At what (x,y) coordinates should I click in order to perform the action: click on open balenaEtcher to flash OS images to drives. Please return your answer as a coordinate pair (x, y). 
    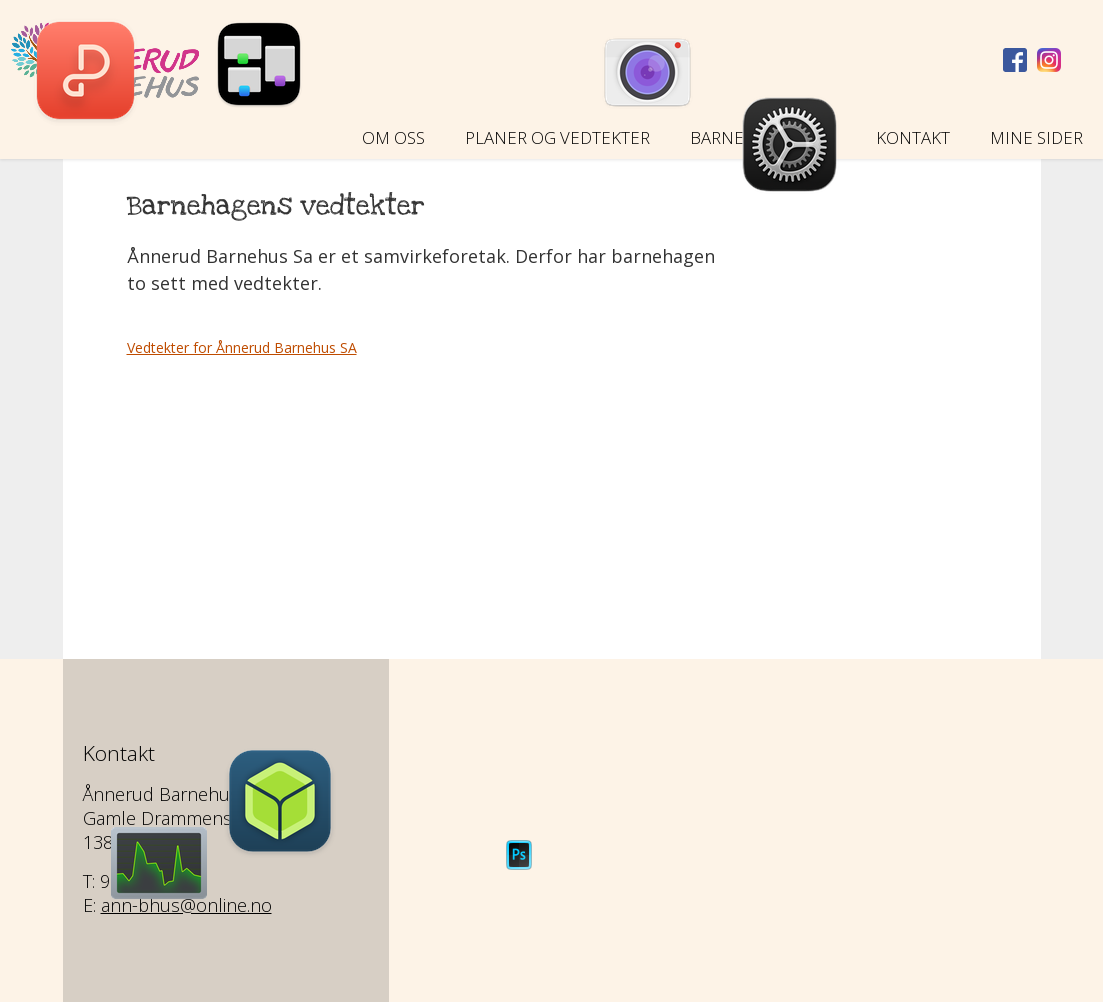
    Looking at the image, I should click on (280, 801).